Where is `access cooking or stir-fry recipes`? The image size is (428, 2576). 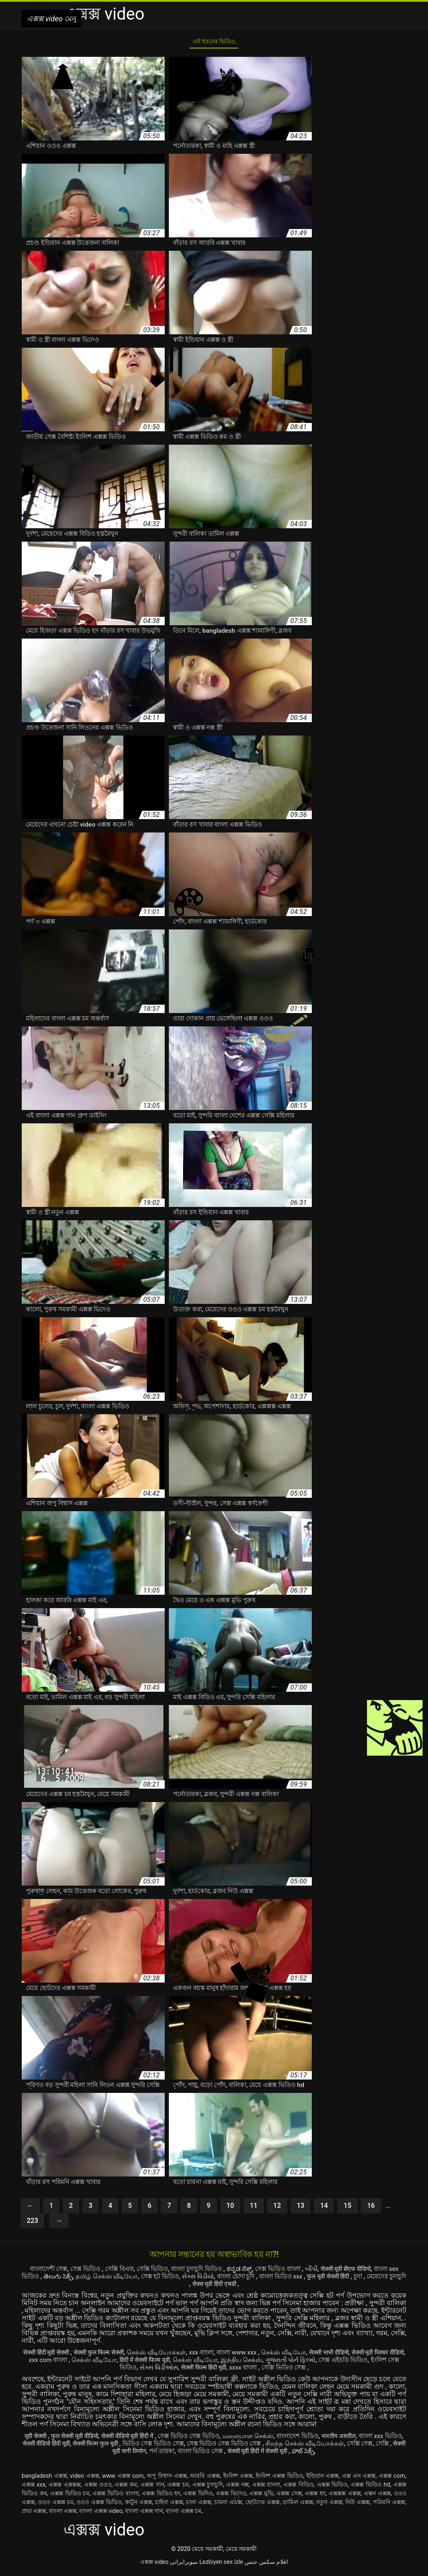
access cooking or stir-fry recipes is located at coordinates (285, 1027).